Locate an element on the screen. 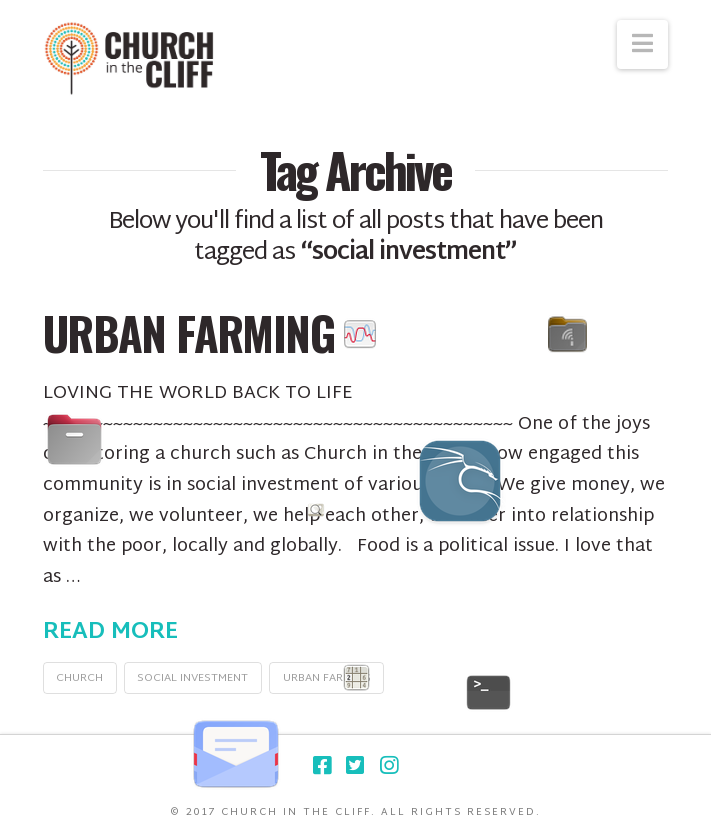  open power statistics application is located at coordinates (360, 334).